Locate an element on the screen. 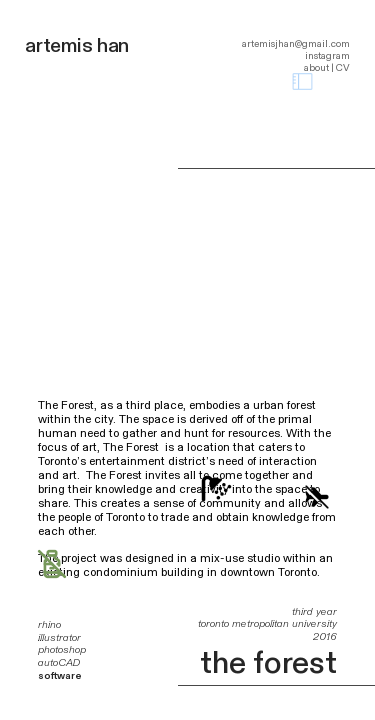 This screenshot has width=375, height=720. indicates vaccine or medication is unavailable is located at coordinates (52, 564).